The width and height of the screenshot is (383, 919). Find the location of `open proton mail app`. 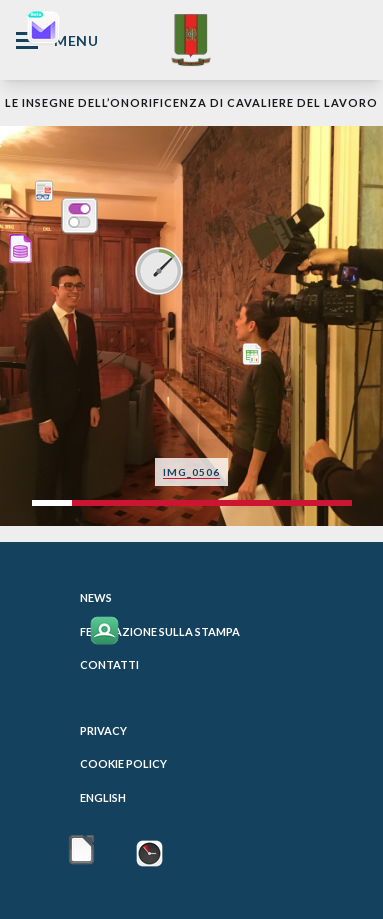

open proton mail app is located at coordinates (43, 27).